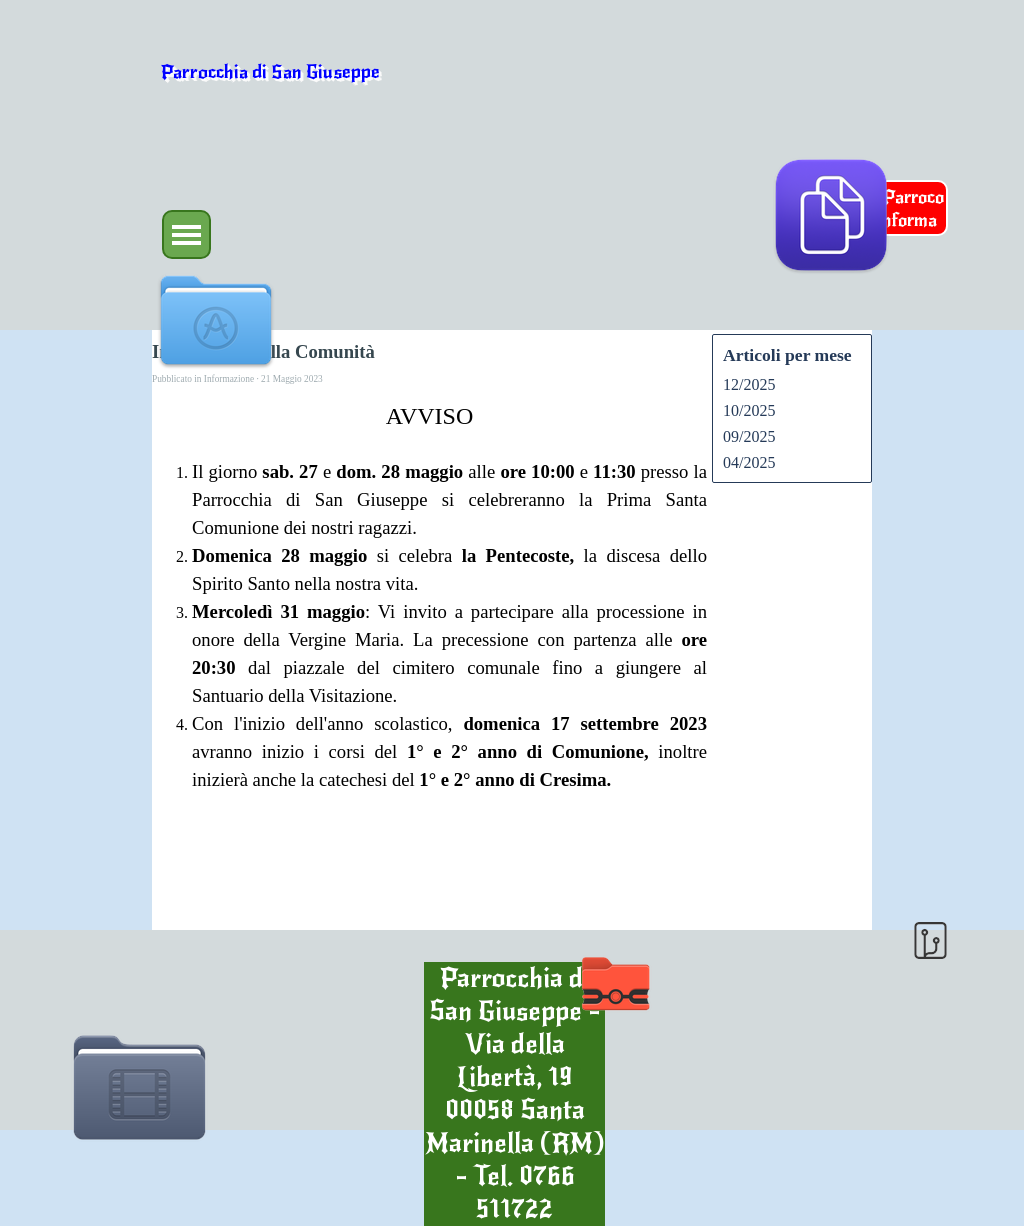  I want to click on open Arturia software folder, so click(216, 320).